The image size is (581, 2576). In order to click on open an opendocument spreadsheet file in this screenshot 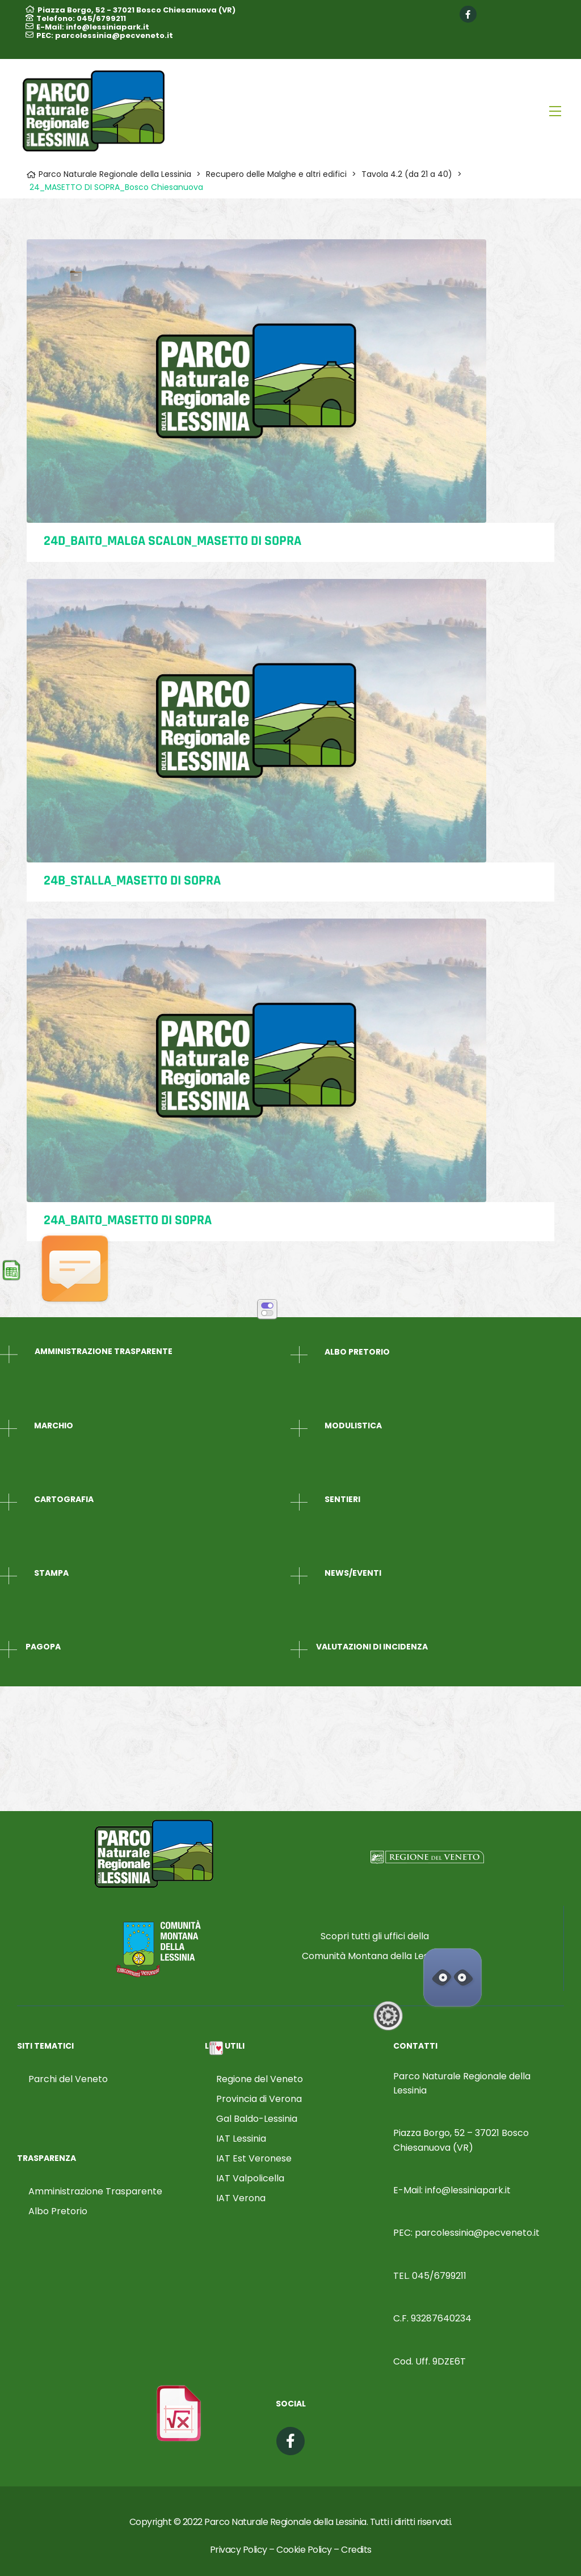, I will do `click(11, 1270)`.